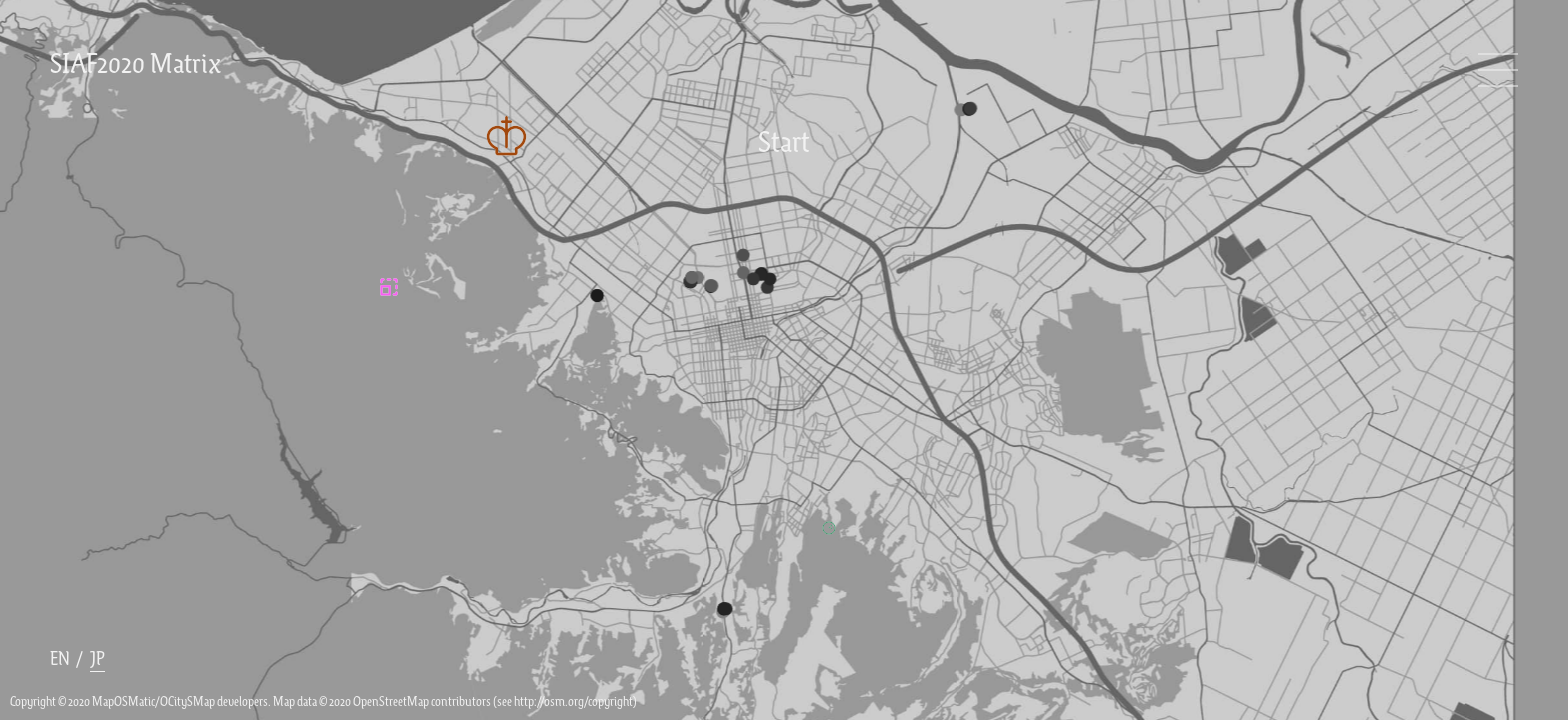  What do you see at coordinates (829, 528) in the screenshot?
I see `access bowling or sports games` at bounding box center [829, 528].